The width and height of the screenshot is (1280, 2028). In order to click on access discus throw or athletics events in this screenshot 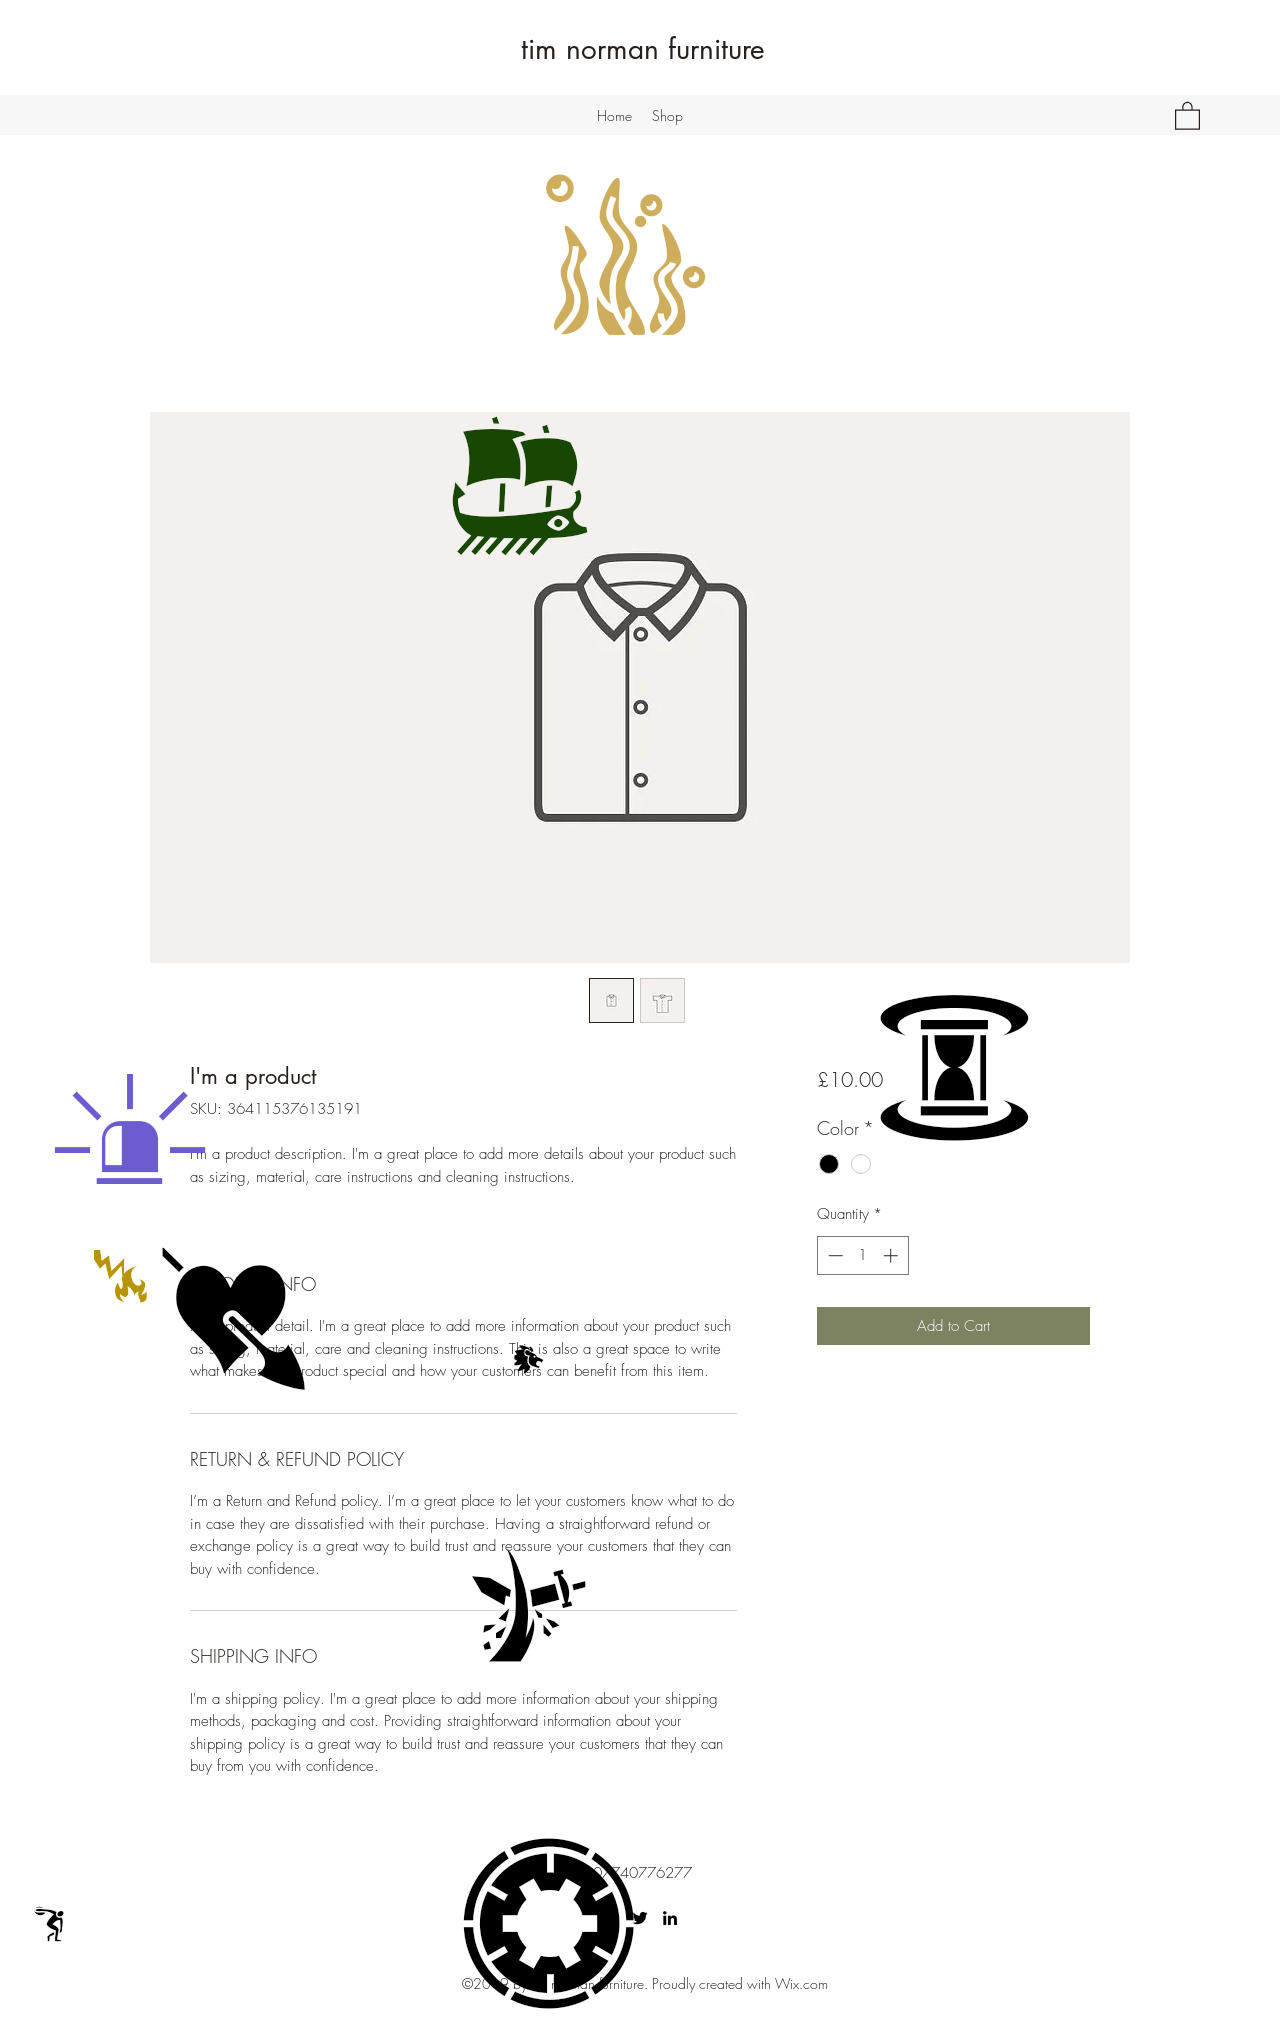, I will do `click(49, 1924)`.